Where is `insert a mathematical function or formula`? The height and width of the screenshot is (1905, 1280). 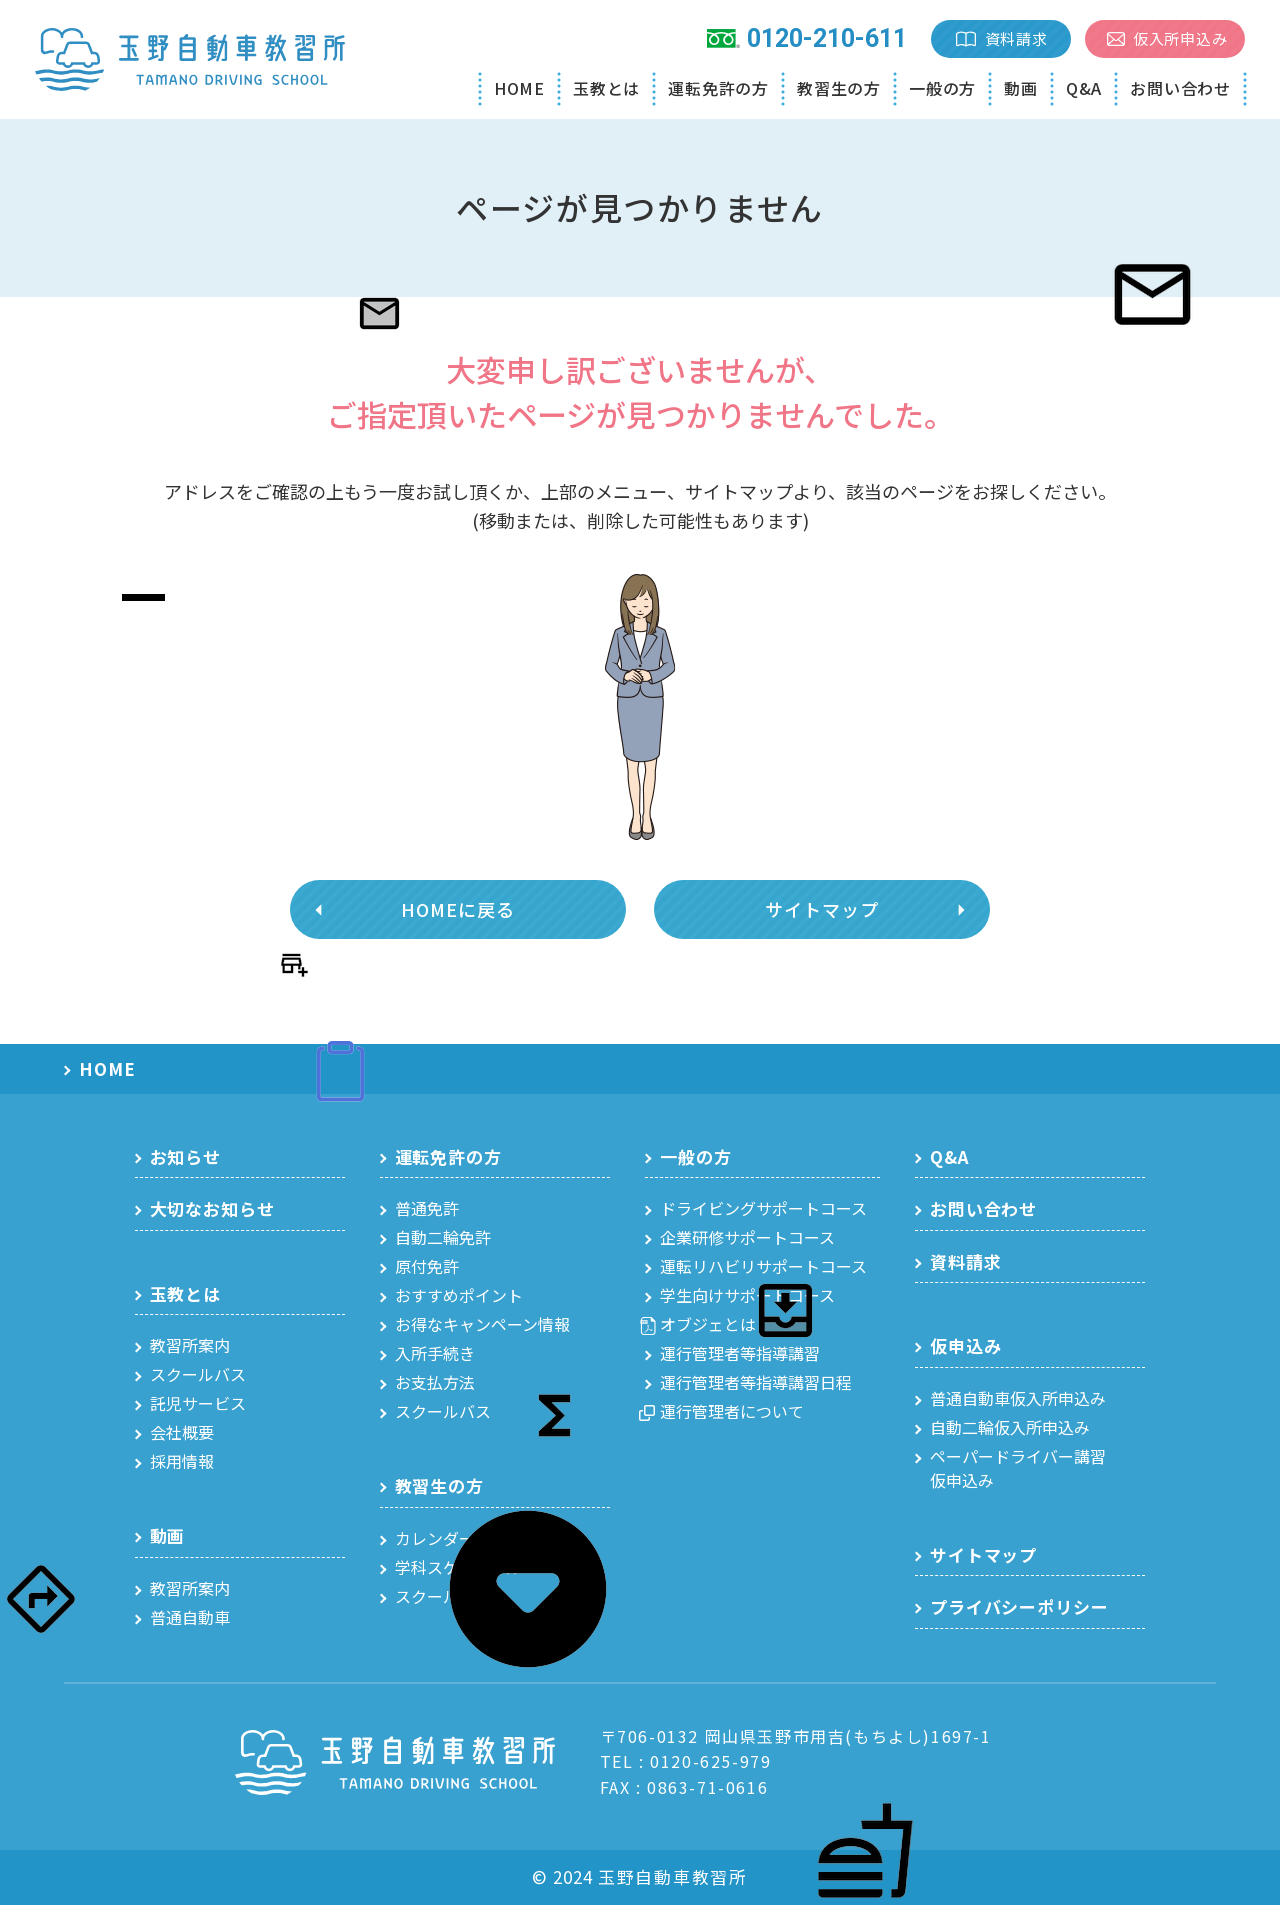 insert a mathematical function or formula is located at coordinates (554, 1415).